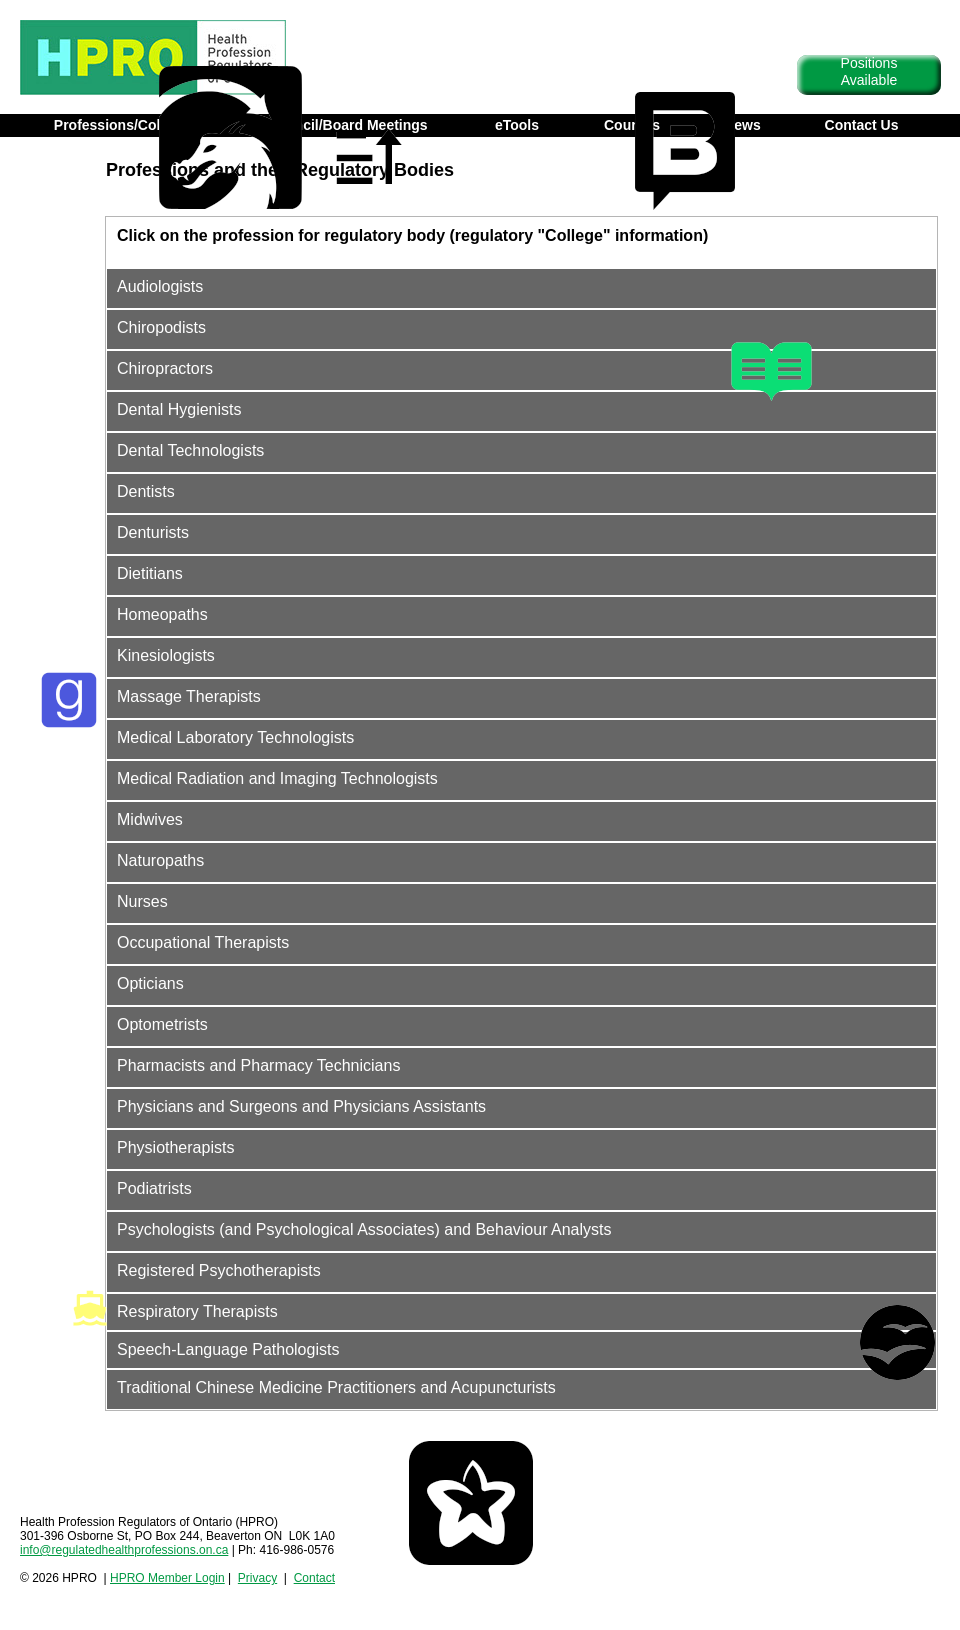  I want to click on open the Twinkly smart lights app, so click(471, 1503).